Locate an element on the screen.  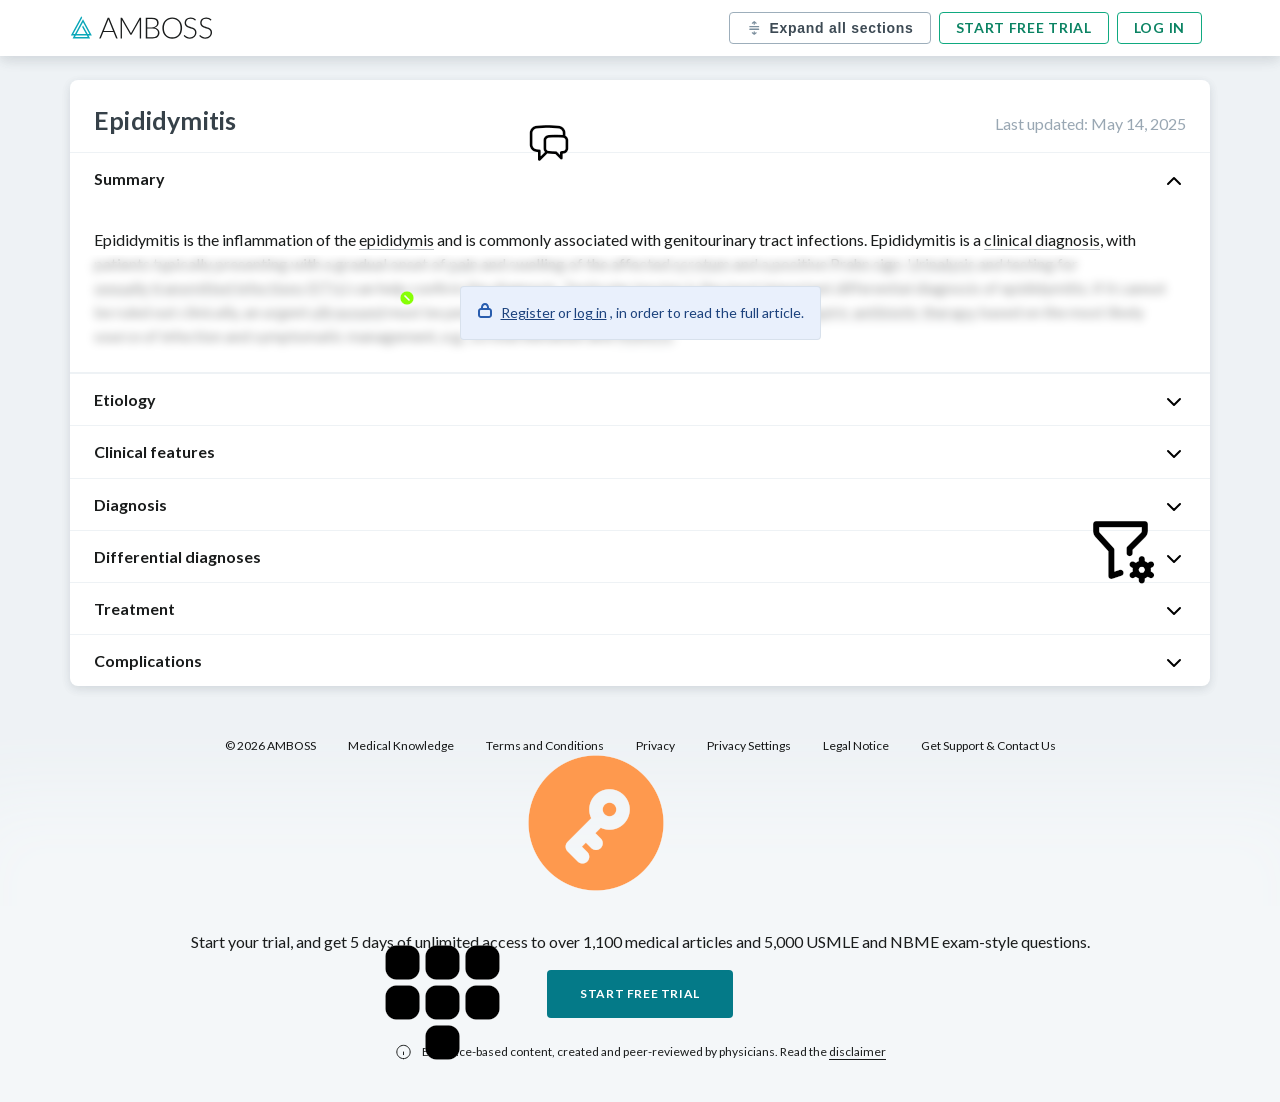
indicates a prohibited or forbidden action is located at coordinates (407, 298).